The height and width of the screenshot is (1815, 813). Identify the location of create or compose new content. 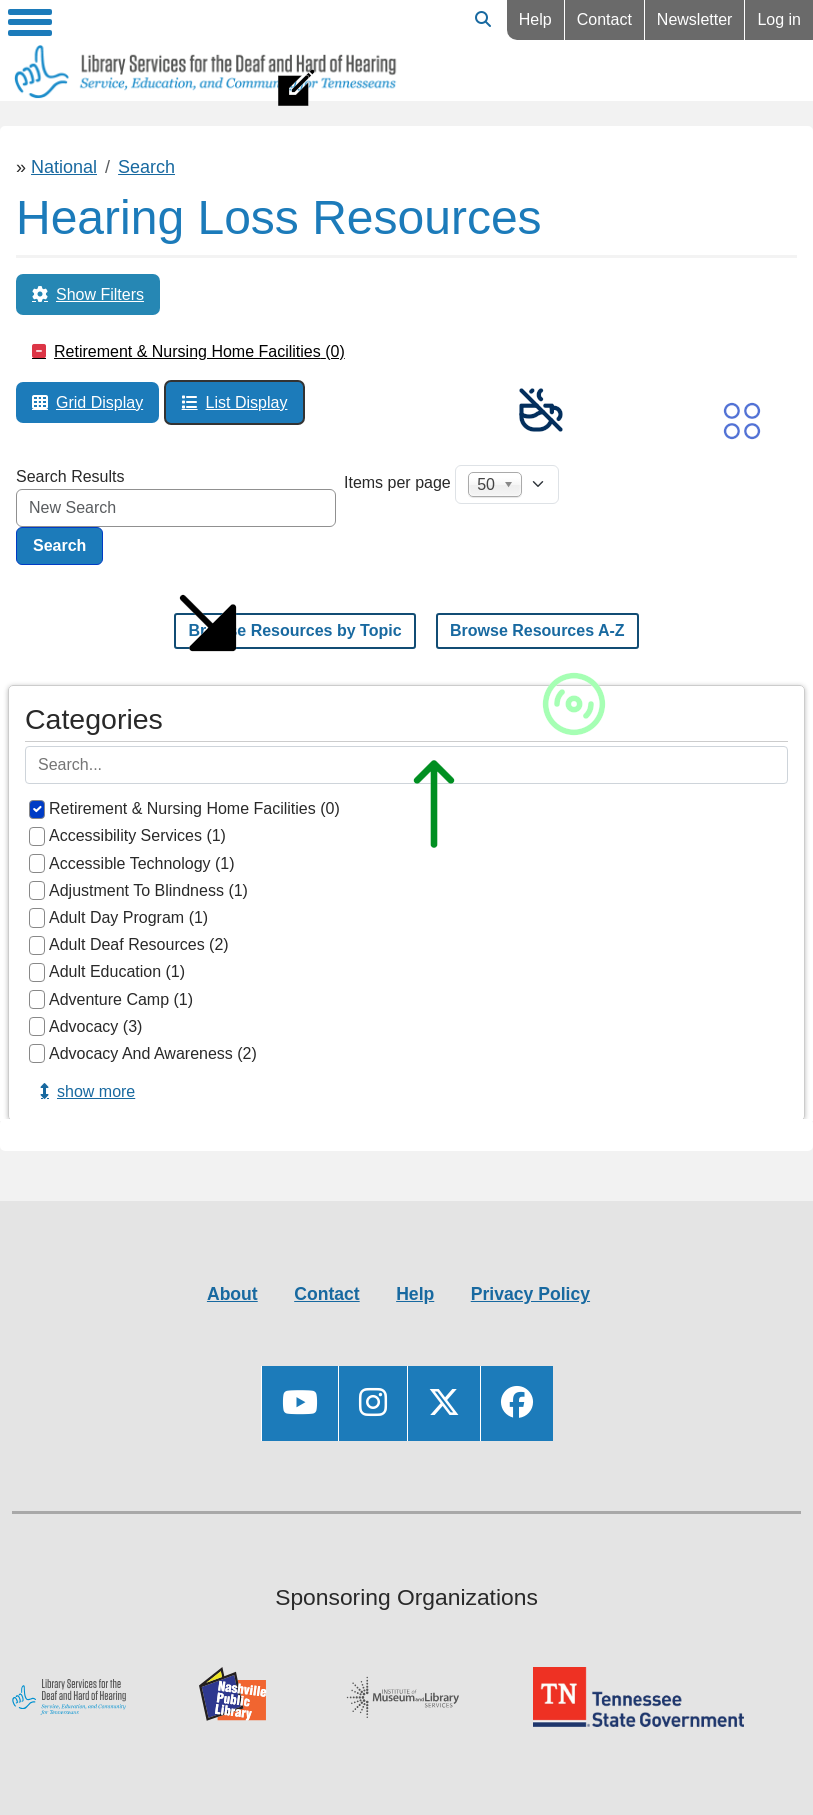
(296, 88).